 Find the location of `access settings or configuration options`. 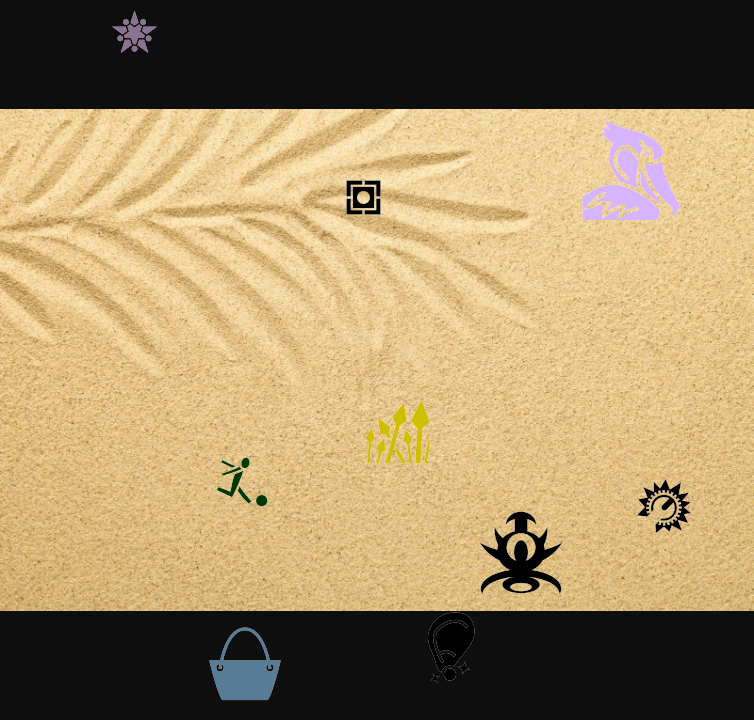

access settings or configuration options is located at coordinates (664, 506).